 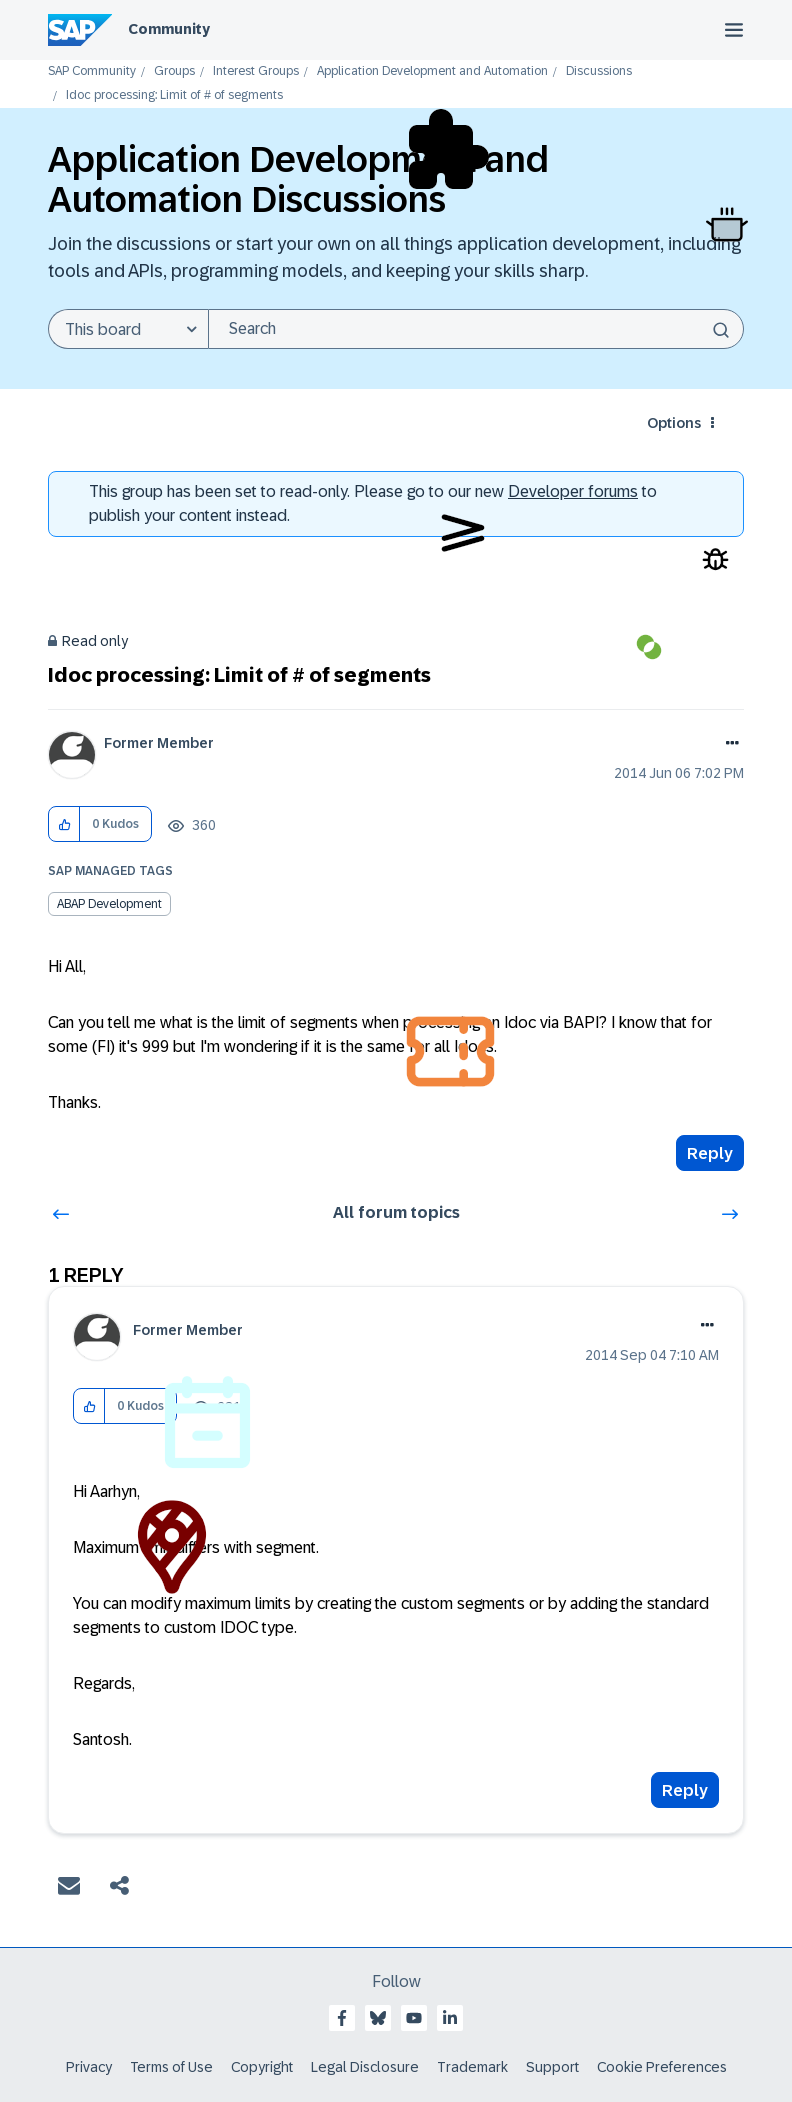 What do you see at coordinates (450, 1051) in the screenshot?
I see `view your tickets or passes` at bounding box center [450, 1051].